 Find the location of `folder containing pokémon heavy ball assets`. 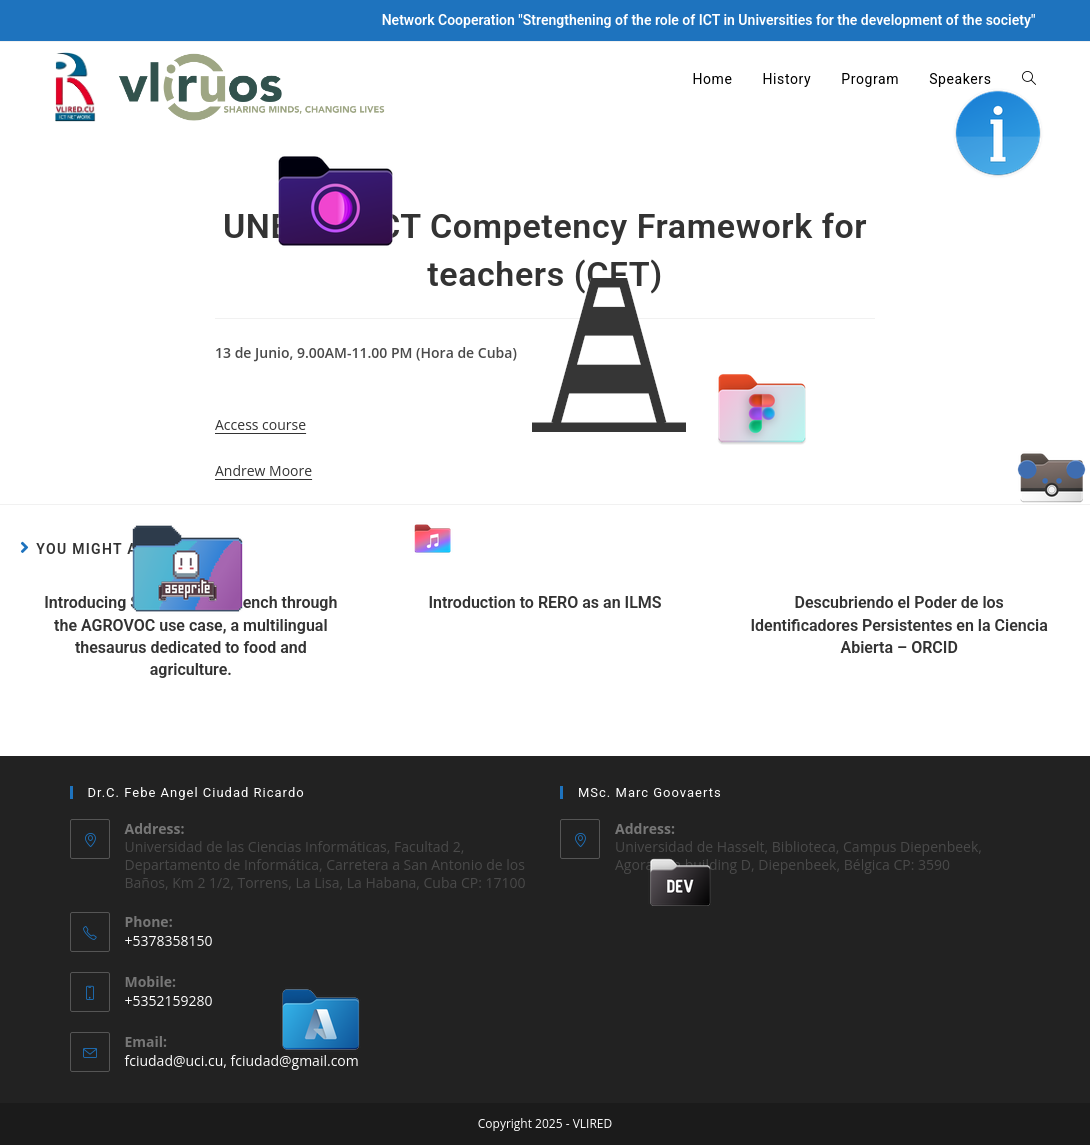

folder containing pokémon heavy ball assets is located at coordinates (1051, 479).